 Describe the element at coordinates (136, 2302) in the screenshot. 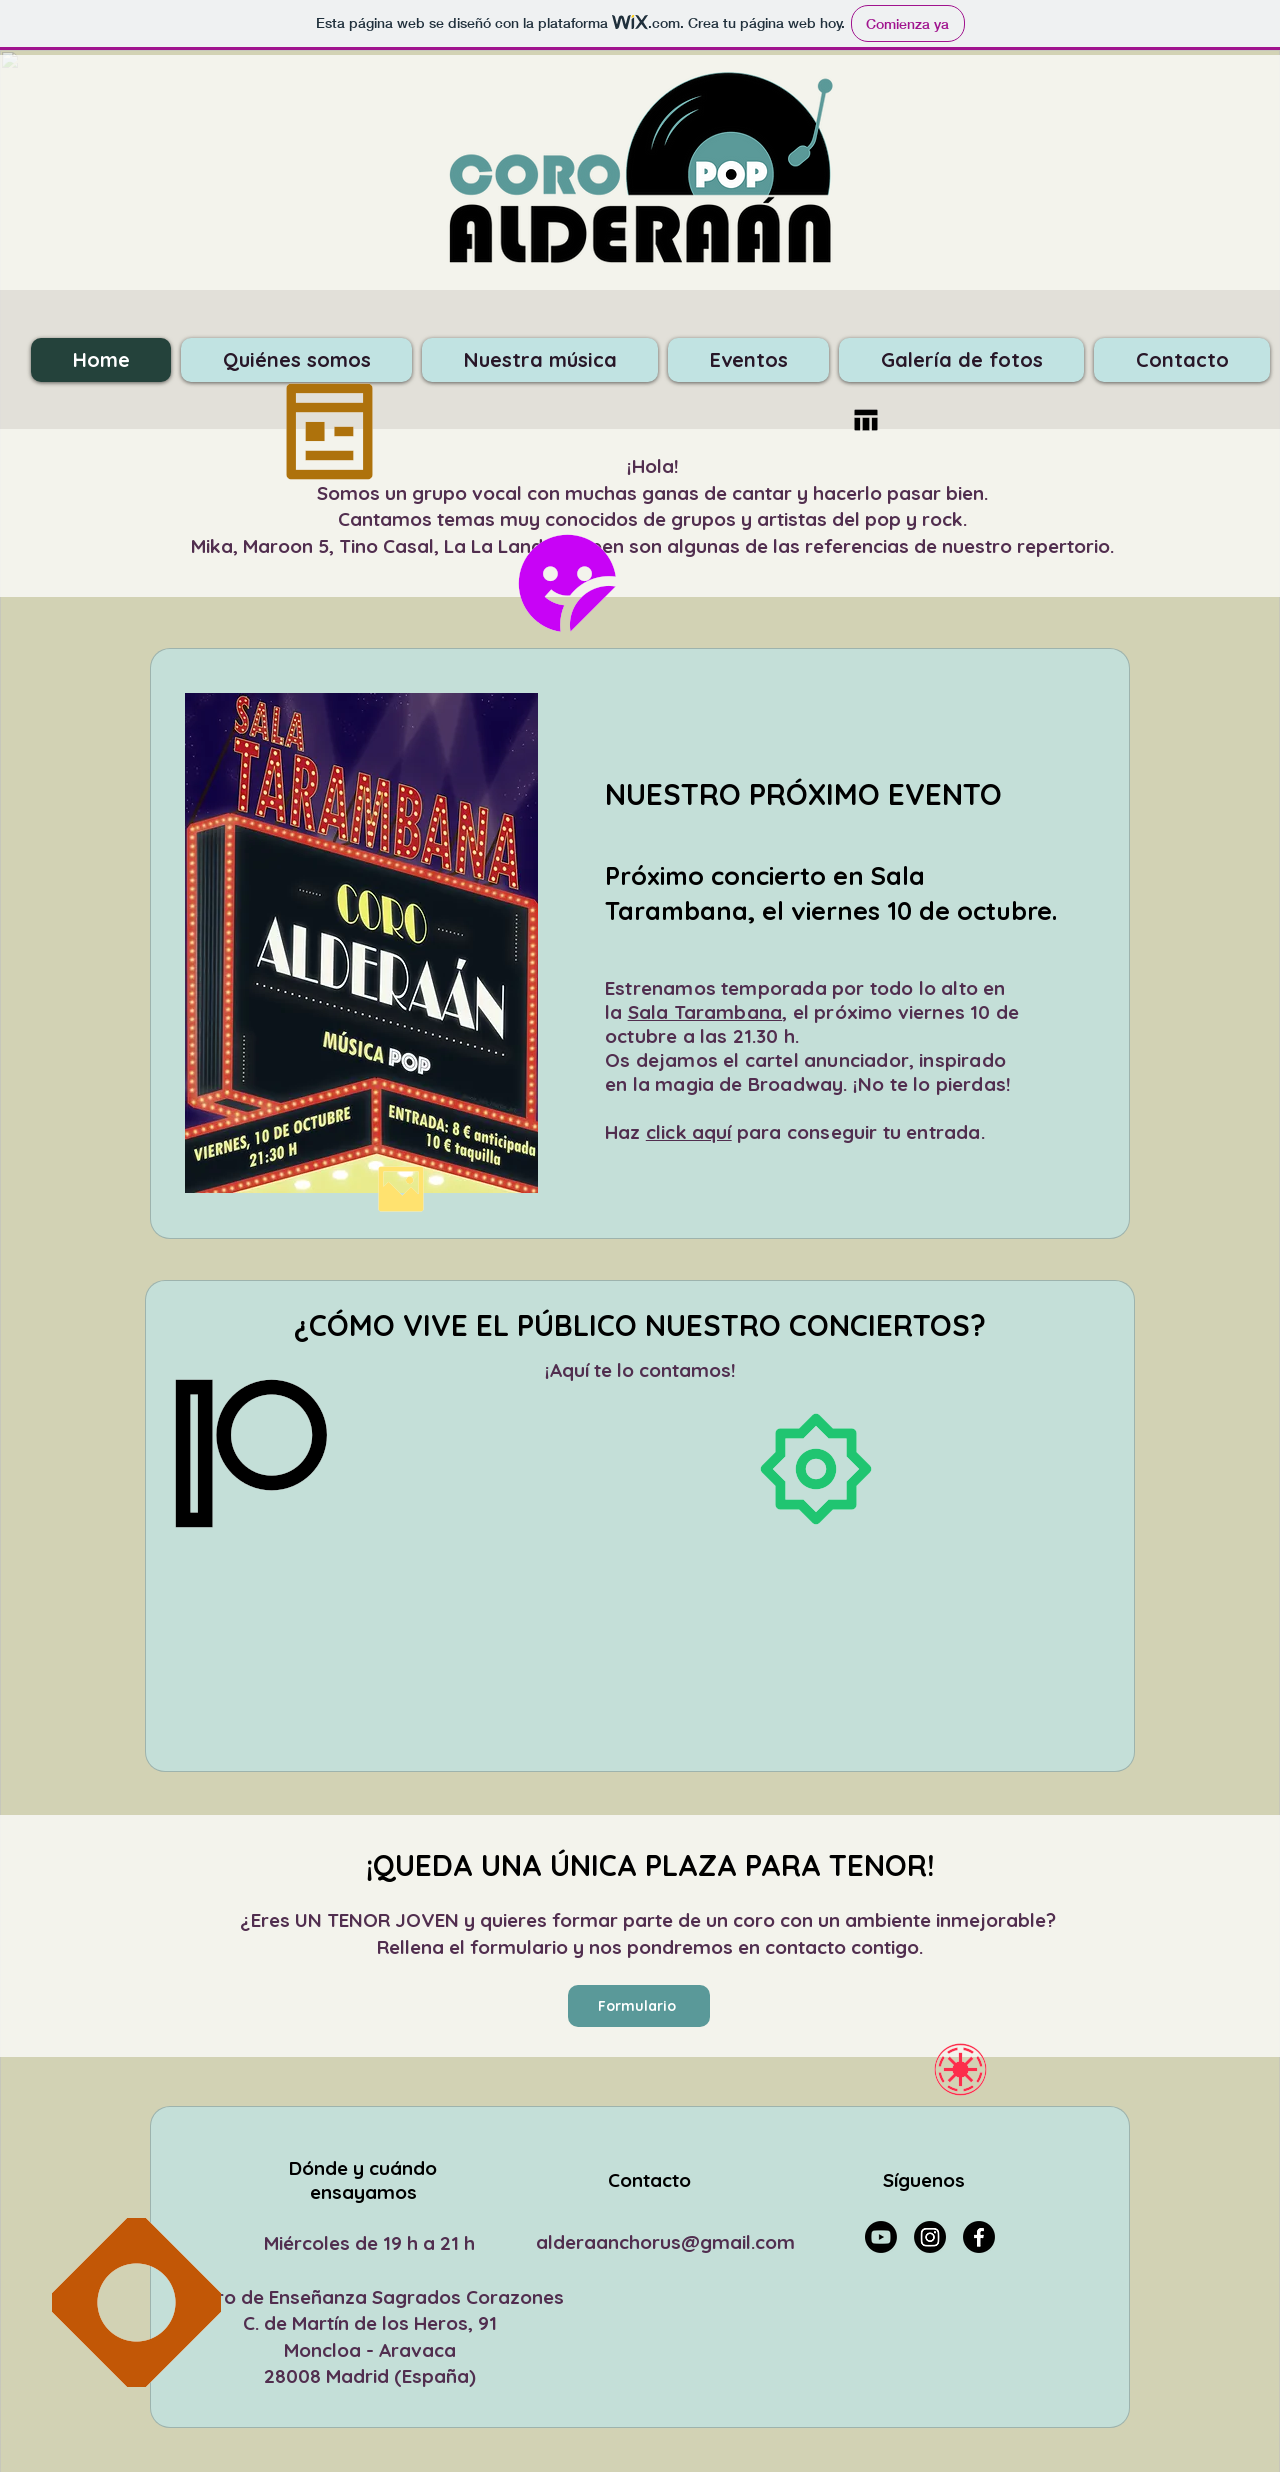

I see `cloudsmith logo` at that location.